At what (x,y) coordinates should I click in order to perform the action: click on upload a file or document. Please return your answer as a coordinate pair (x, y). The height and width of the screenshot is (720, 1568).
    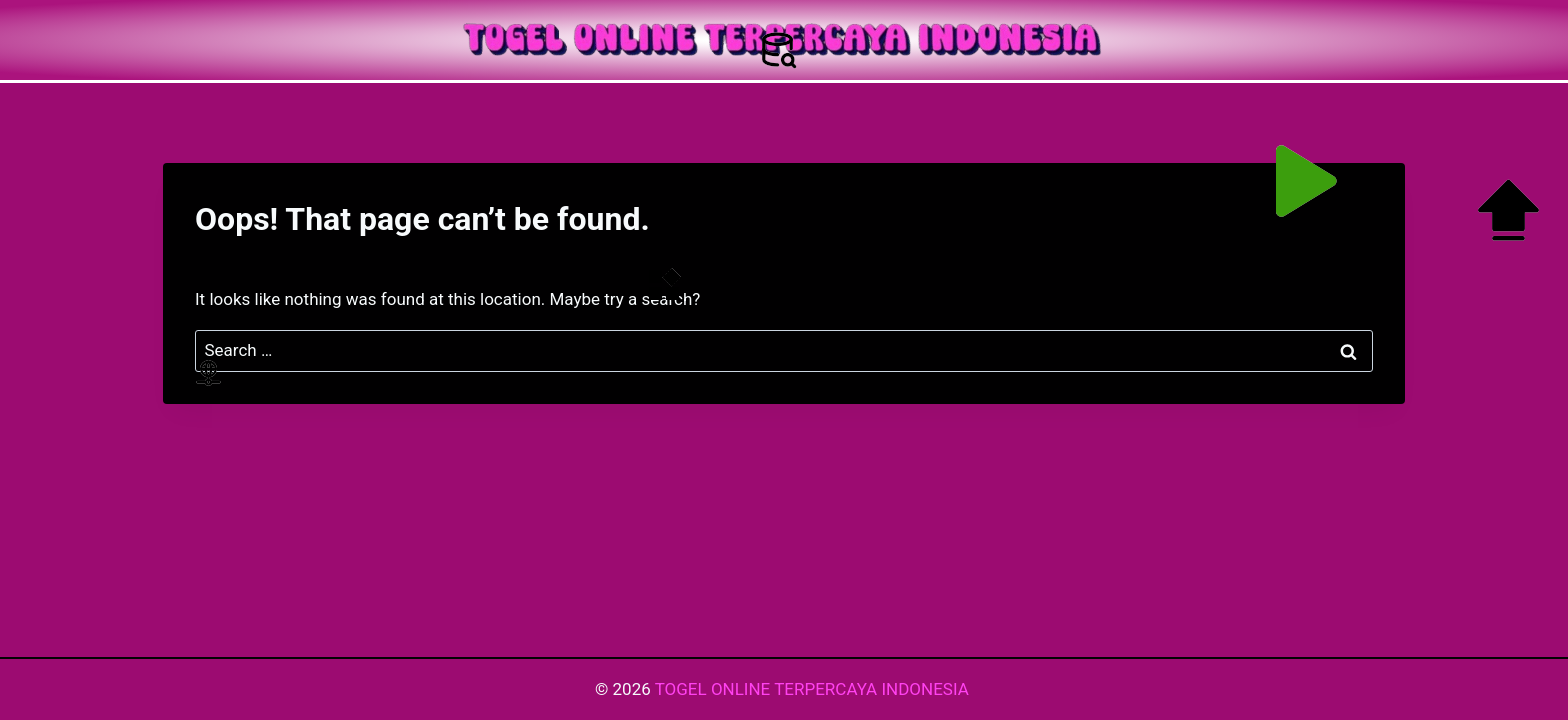
    Looking at the image, I should click on (1508, 212).